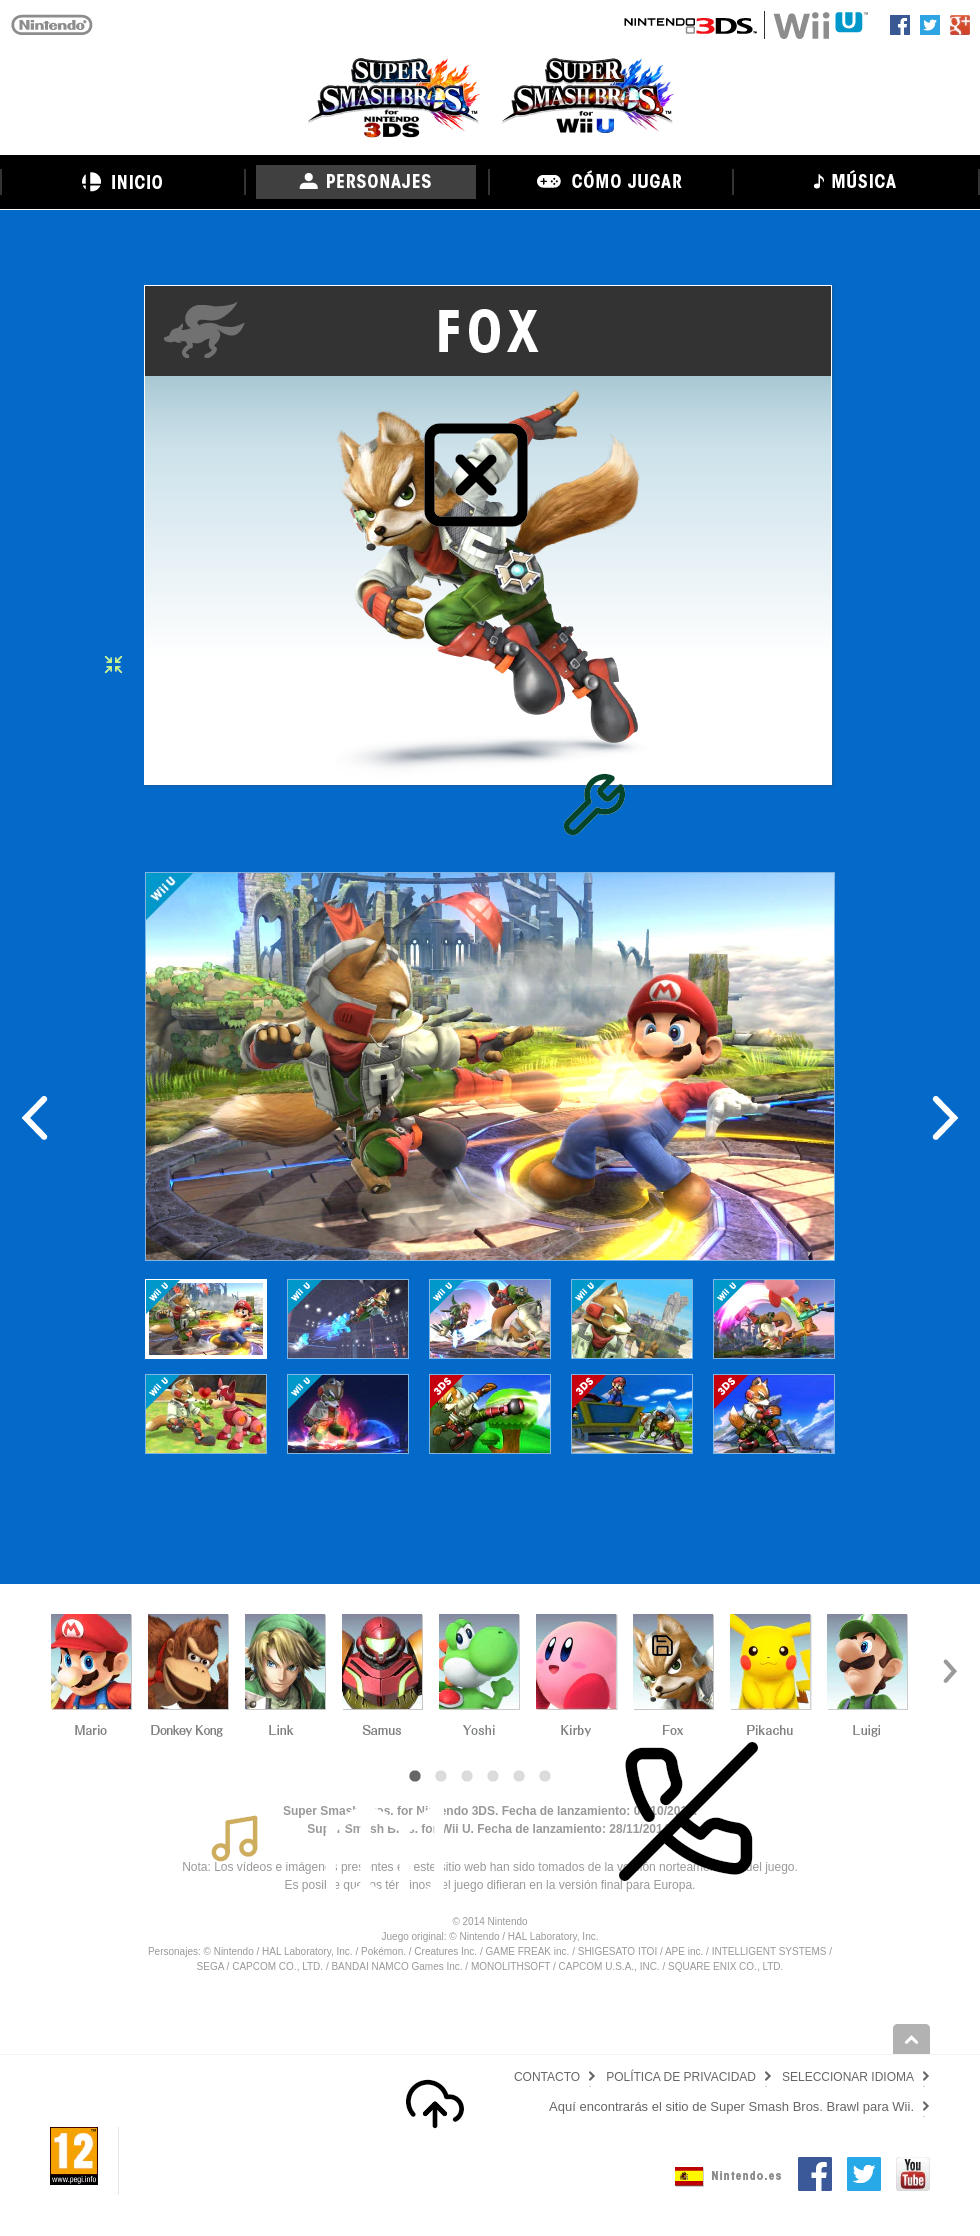 This screenshot has width=980, height=2236. What do you see at coordinates (435, 2104) in the screenshot?
I see `upload file to cloud storage` at bounding box center [435, 2104].